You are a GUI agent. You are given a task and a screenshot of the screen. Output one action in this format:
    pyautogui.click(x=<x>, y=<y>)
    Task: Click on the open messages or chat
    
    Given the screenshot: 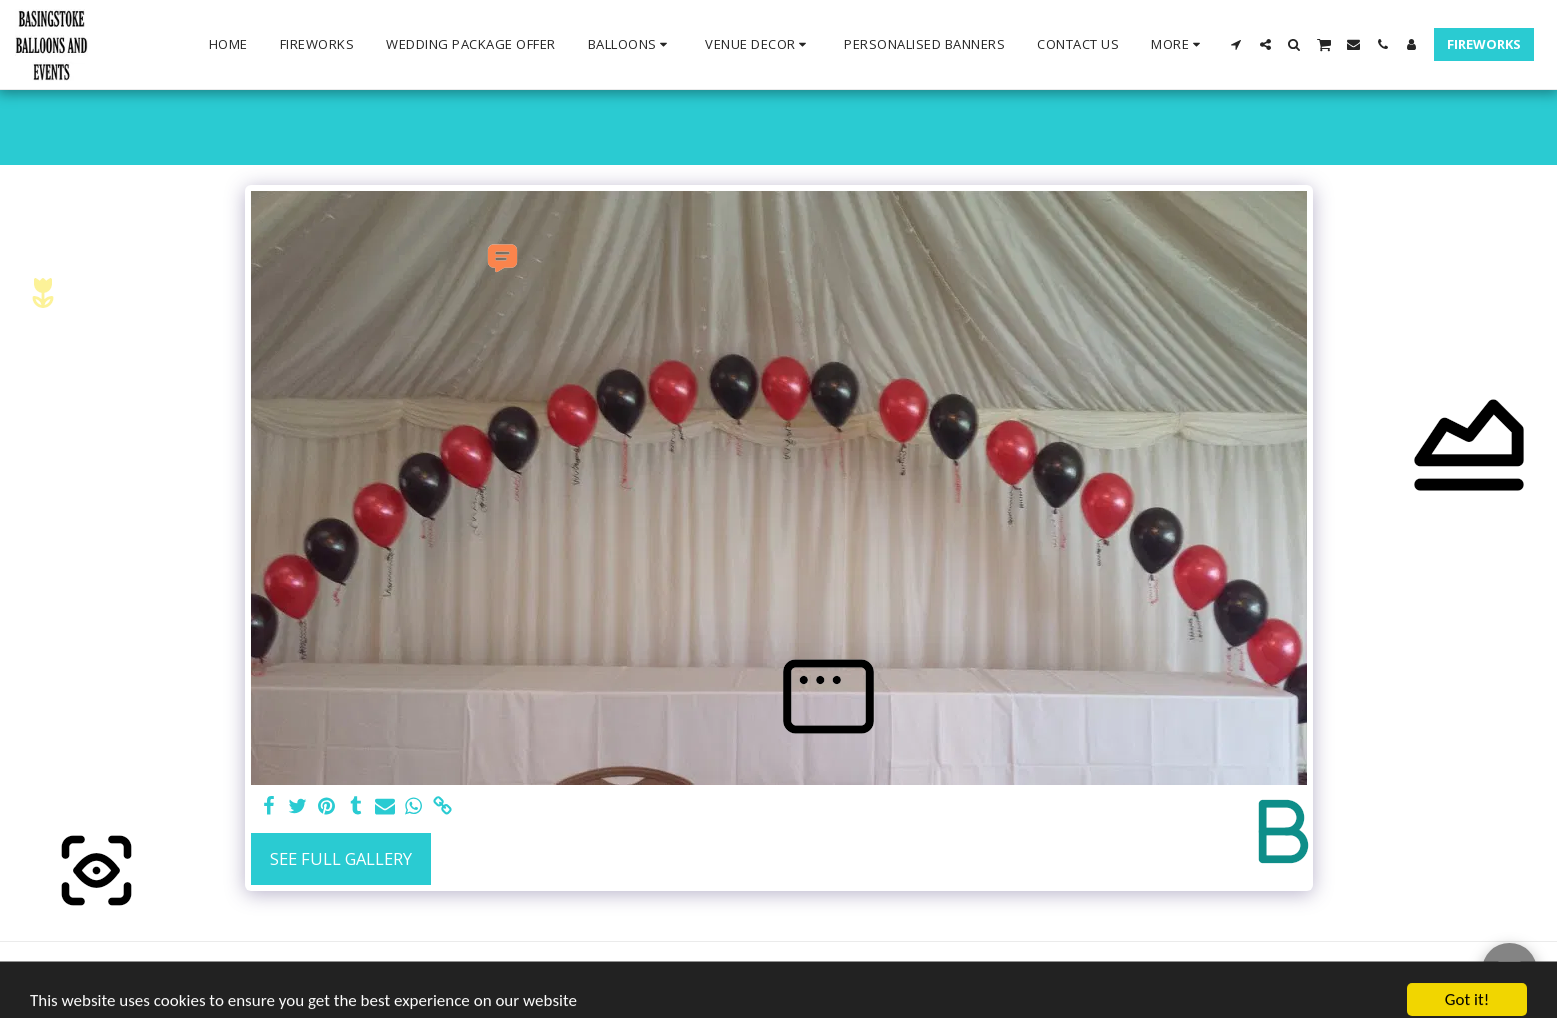 What is the action you would take?
    pyautogui.click(x=502, y=257)
    